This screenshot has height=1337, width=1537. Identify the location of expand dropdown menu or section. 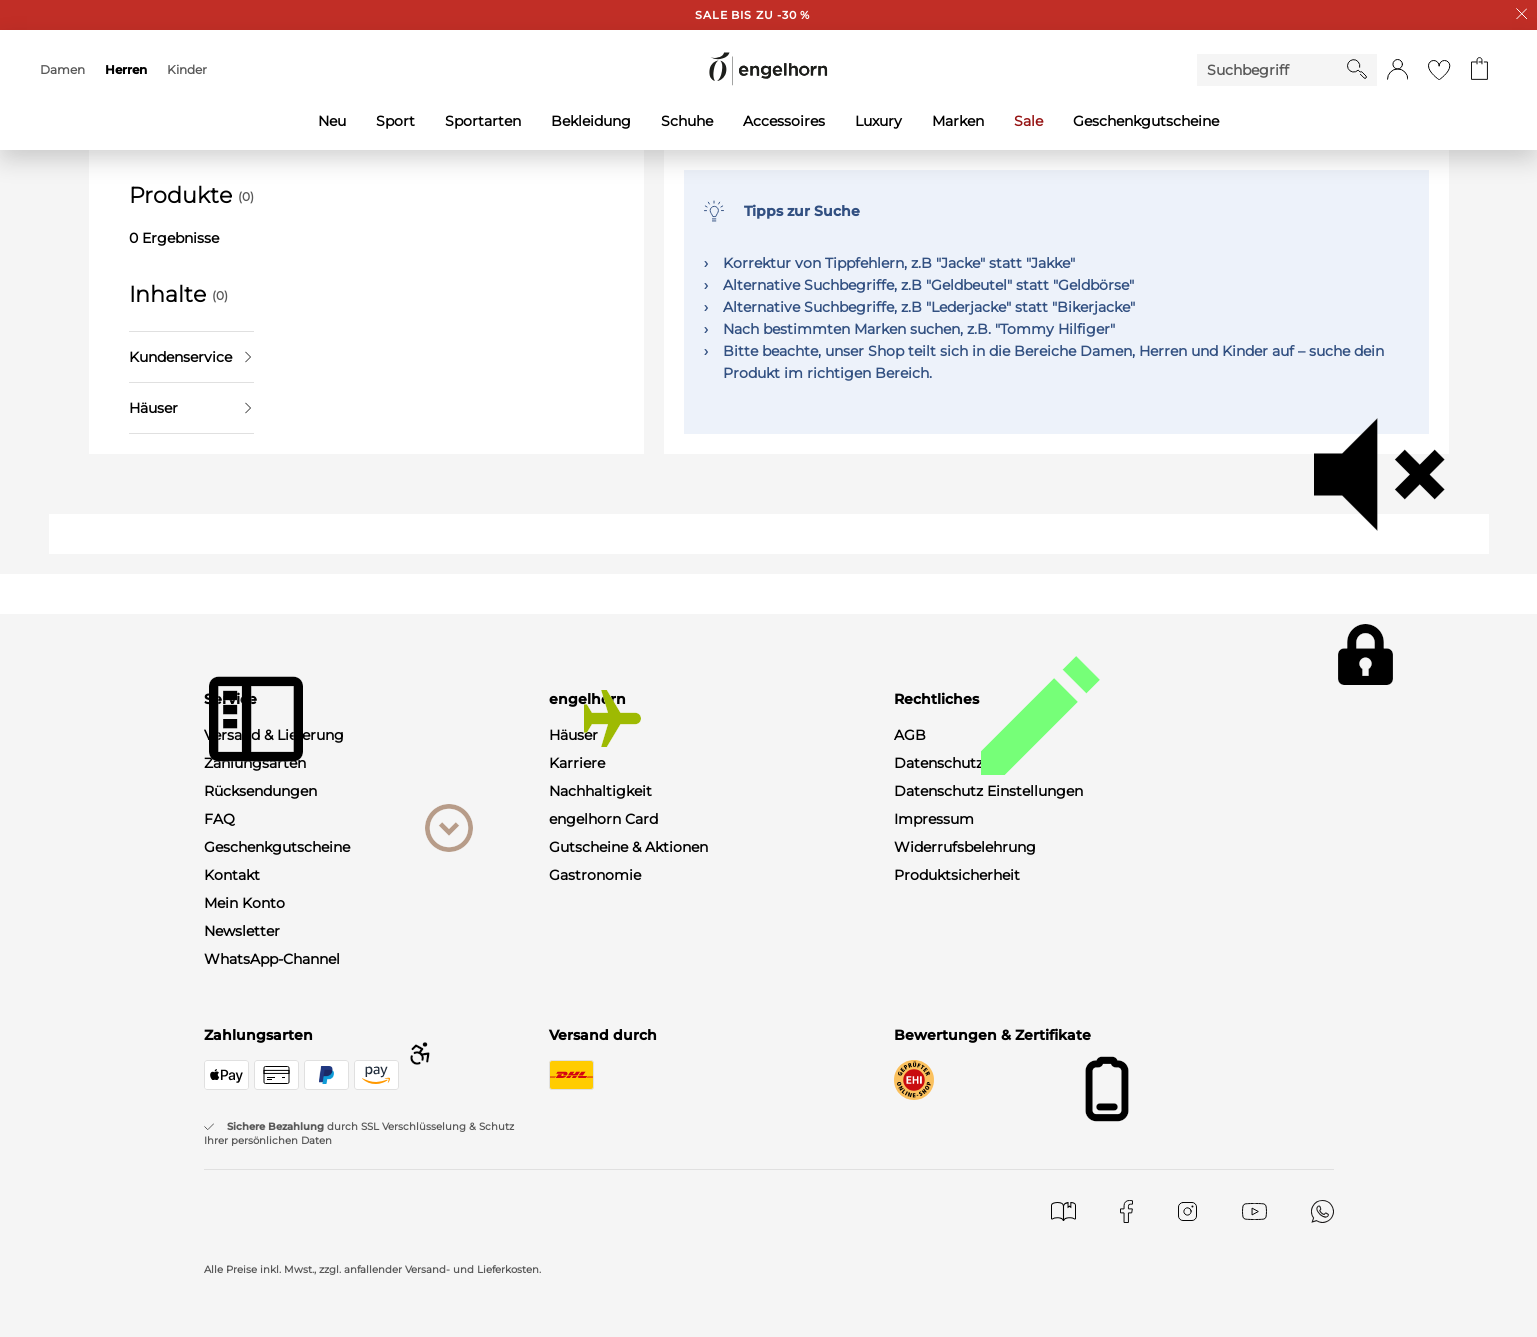
(449, 828).